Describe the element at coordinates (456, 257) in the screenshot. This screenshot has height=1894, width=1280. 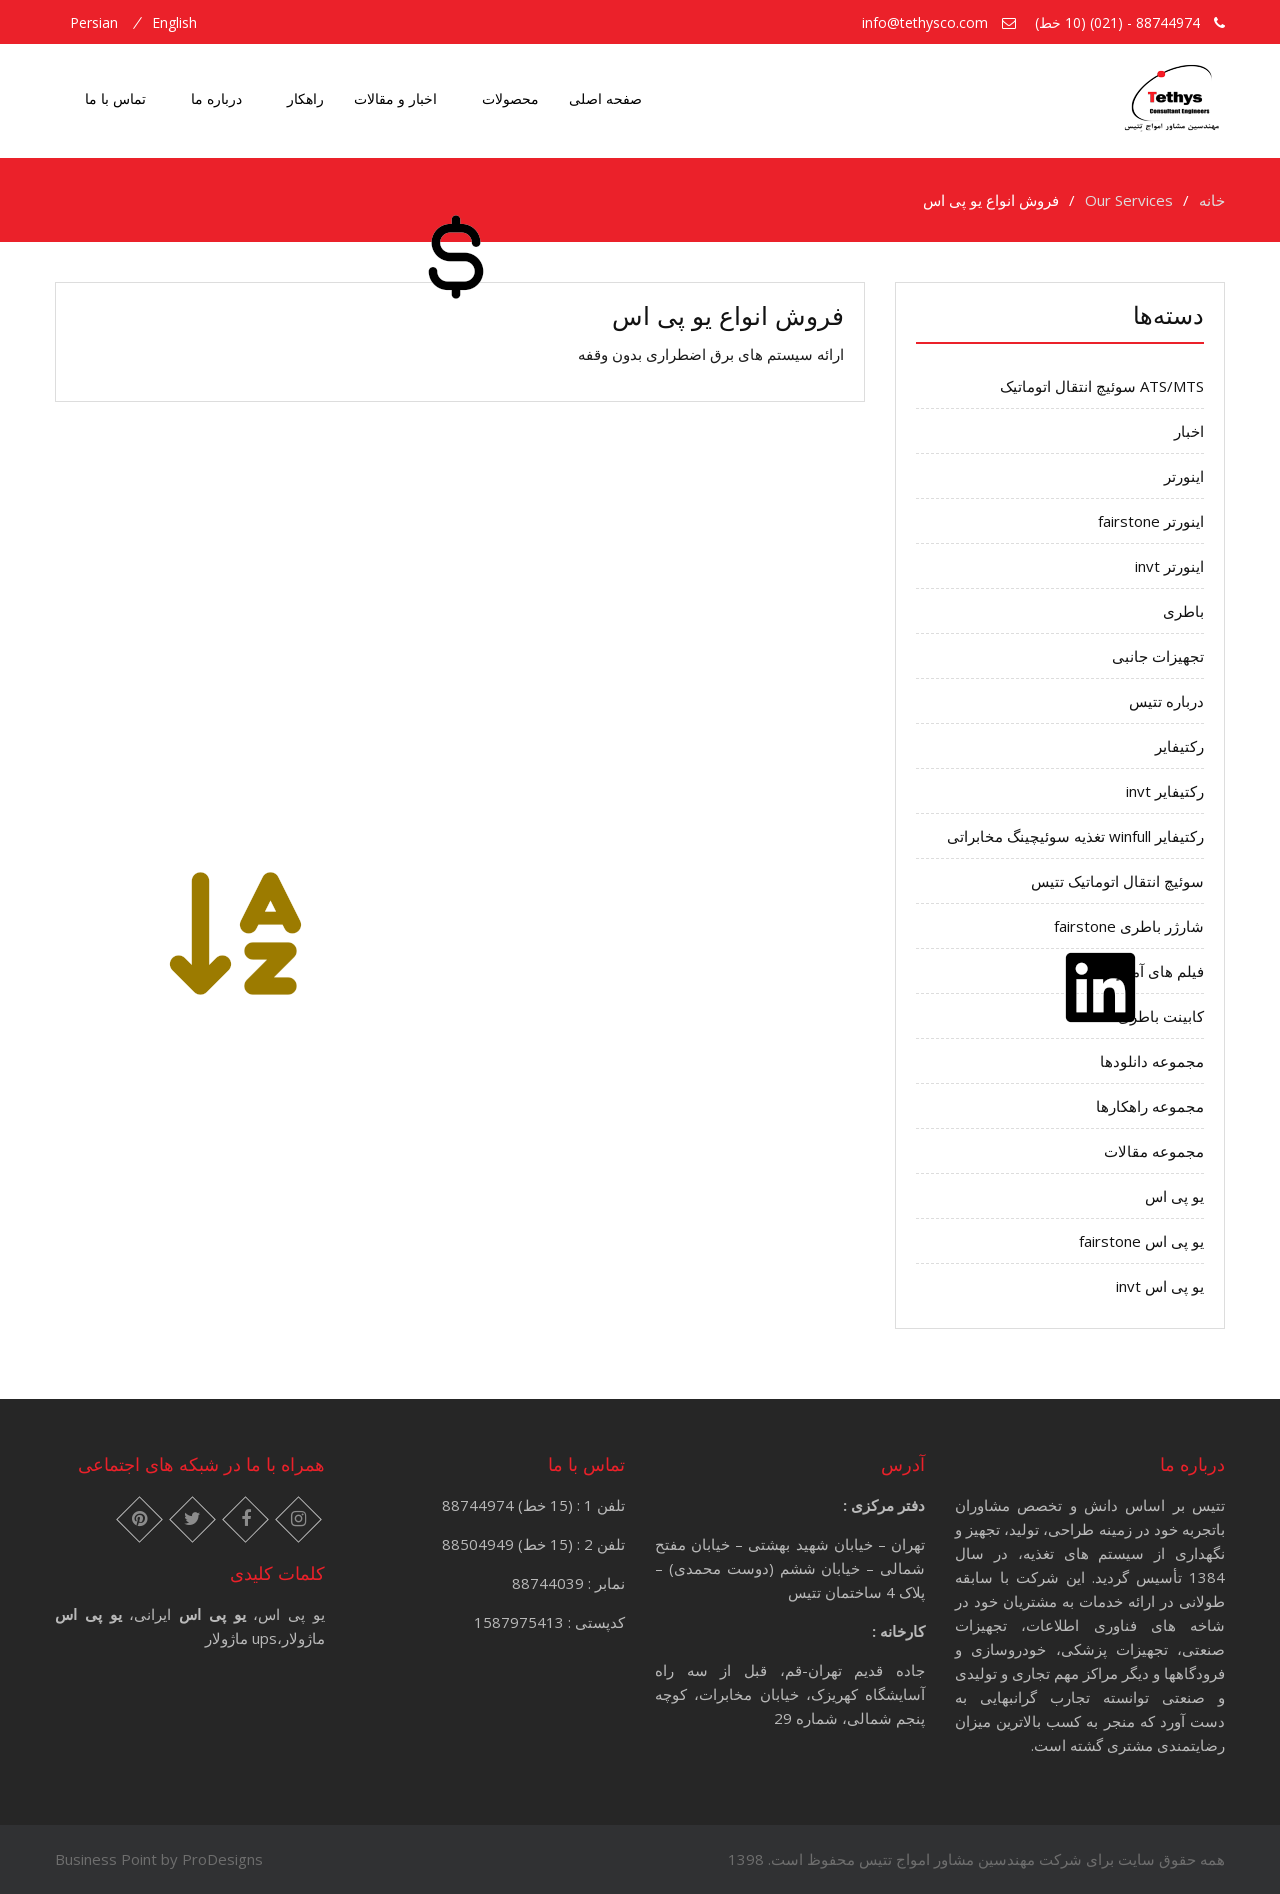
I see `view account balance or financial information` at that location.